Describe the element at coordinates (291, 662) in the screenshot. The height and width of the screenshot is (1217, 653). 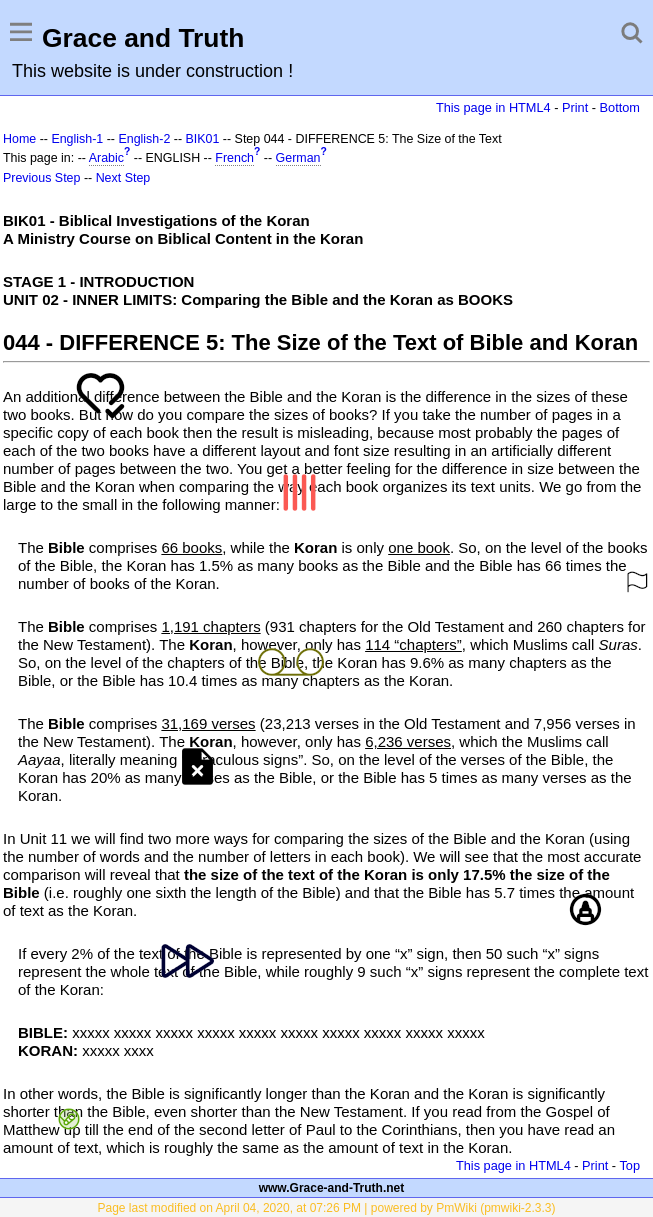
I see `access voicemail messages` at that location.